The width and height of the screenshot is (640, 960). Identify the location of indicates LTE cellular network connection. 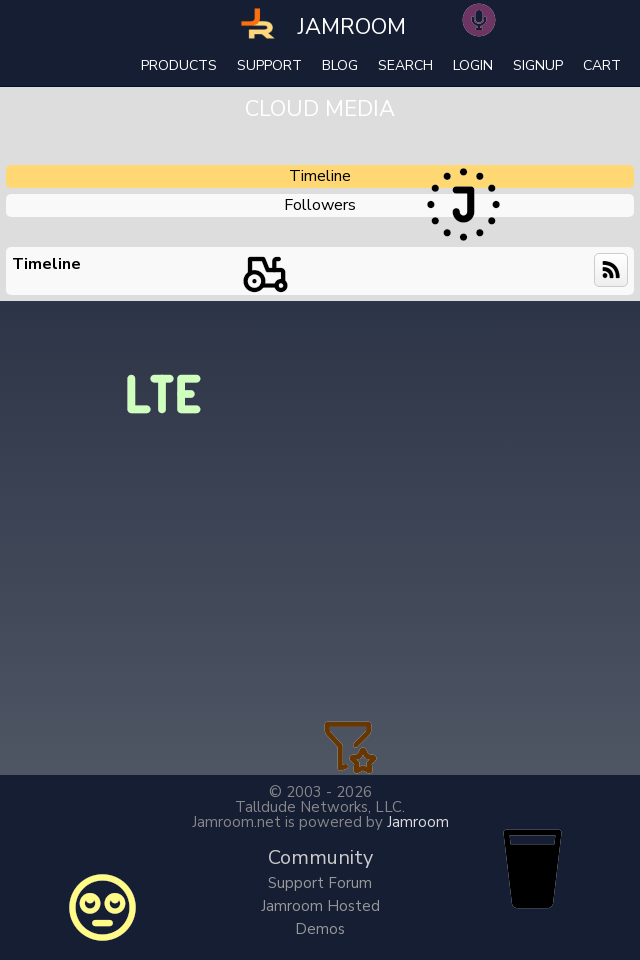
(162, 394).